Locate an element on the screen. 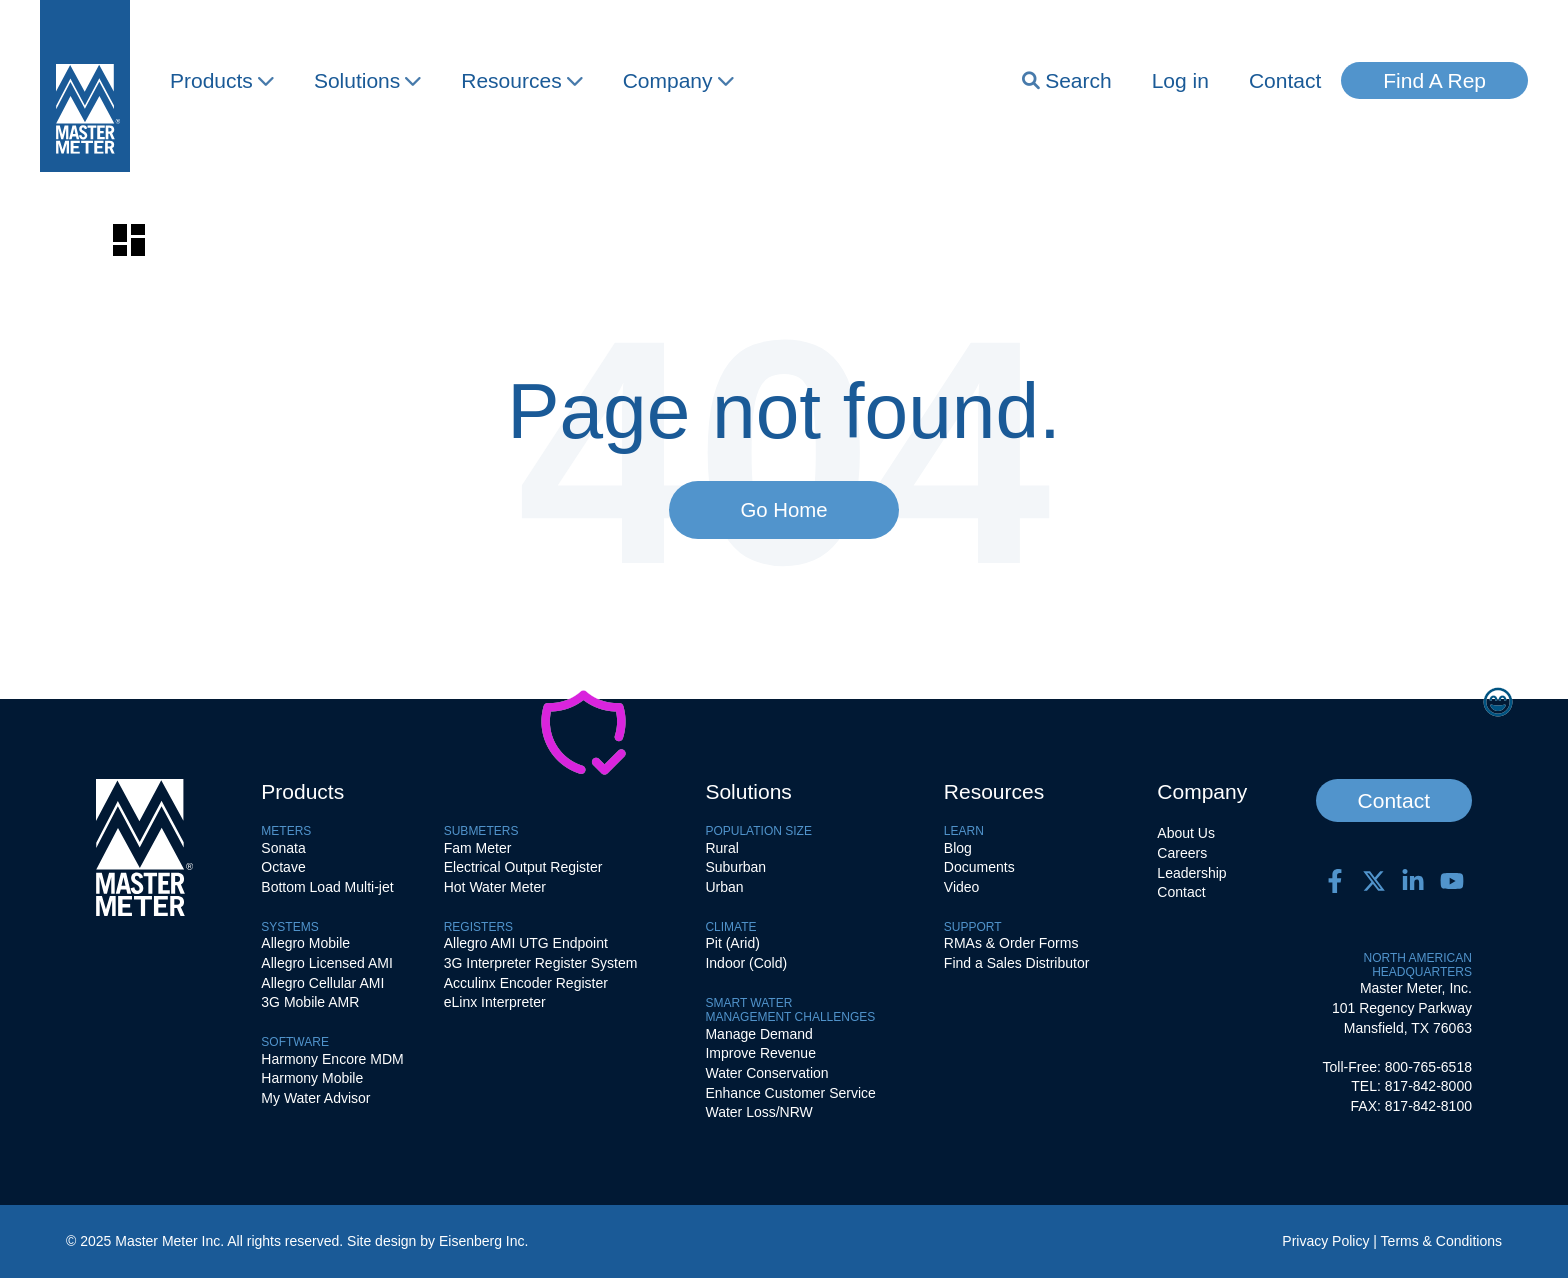 Image resolution: width=1568 pixels, height=1278 pixels. access the main dashboard is located at coordinates (129, 240).